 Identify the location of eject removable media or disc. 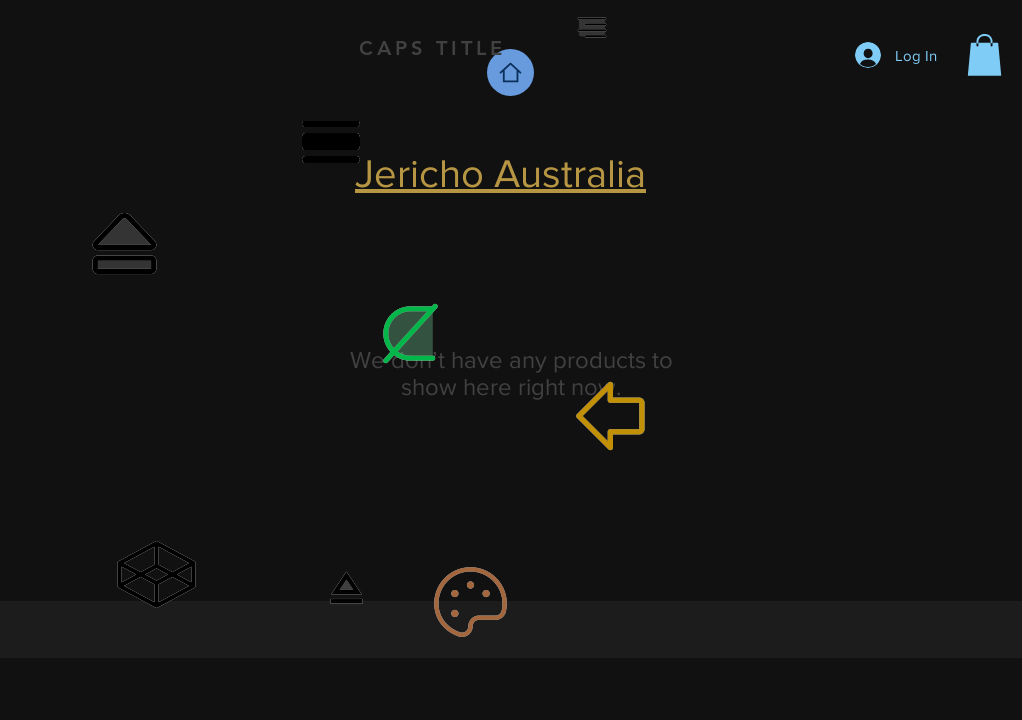
(346, 587).